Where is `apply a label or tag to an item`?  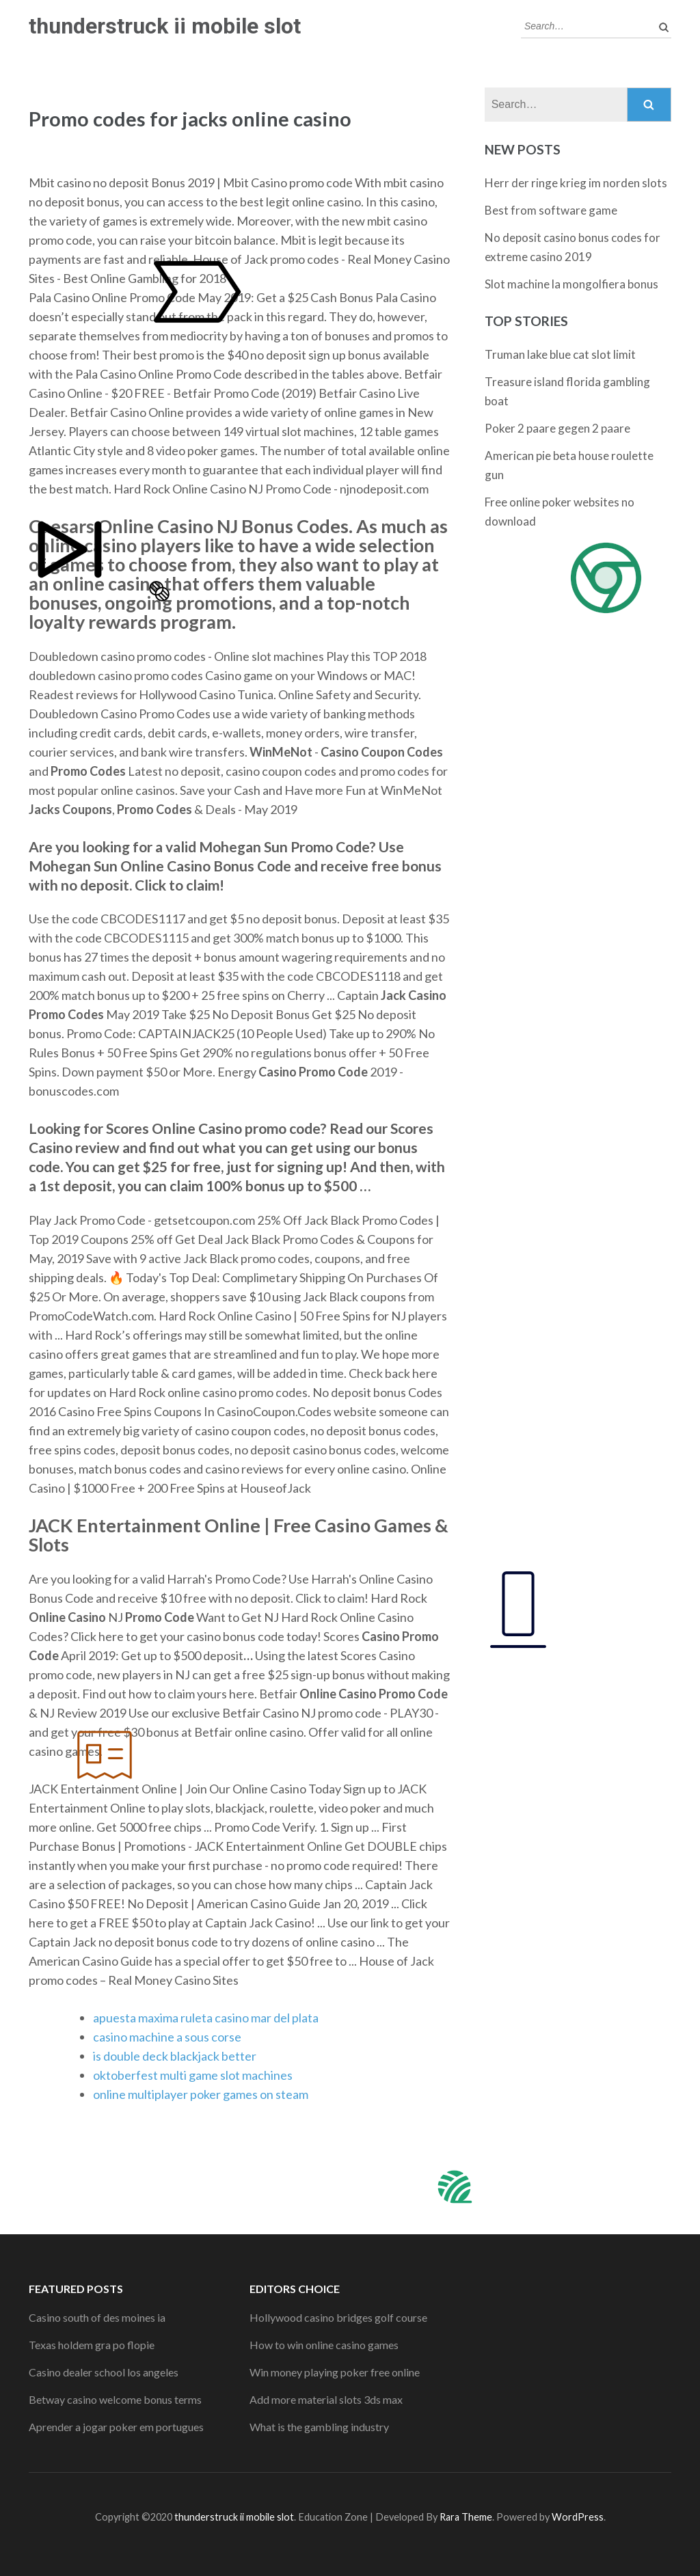
apply a label or tag to an item is located at coordinates (194, 292).